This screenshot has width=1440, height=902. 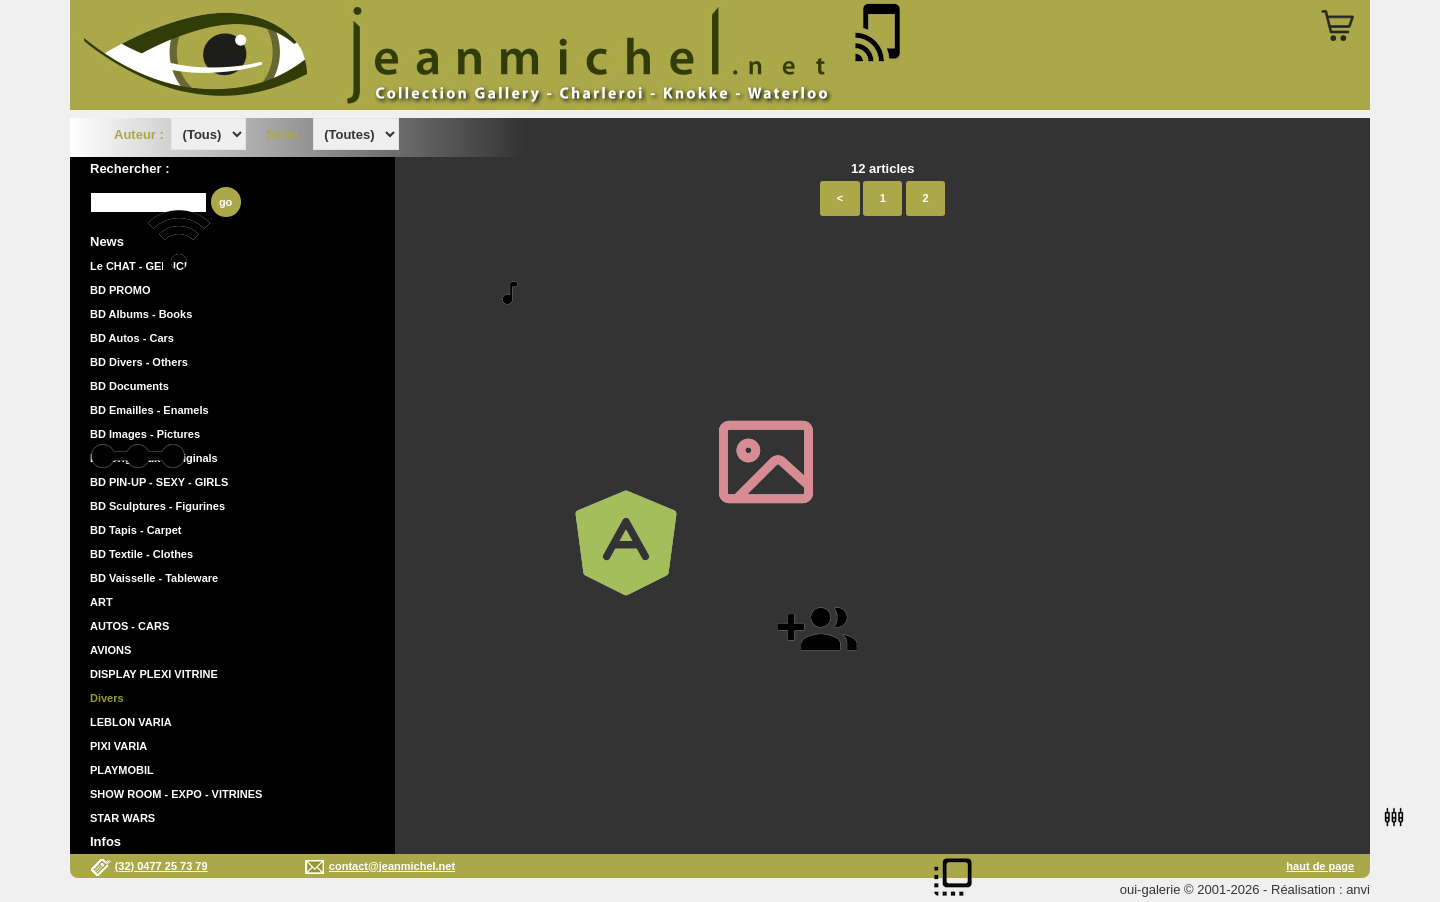 What do you see at coordinates (1394, 817) in the screenshot?
I see `configure audio/video input settings` at bounding box center [1394, 817].